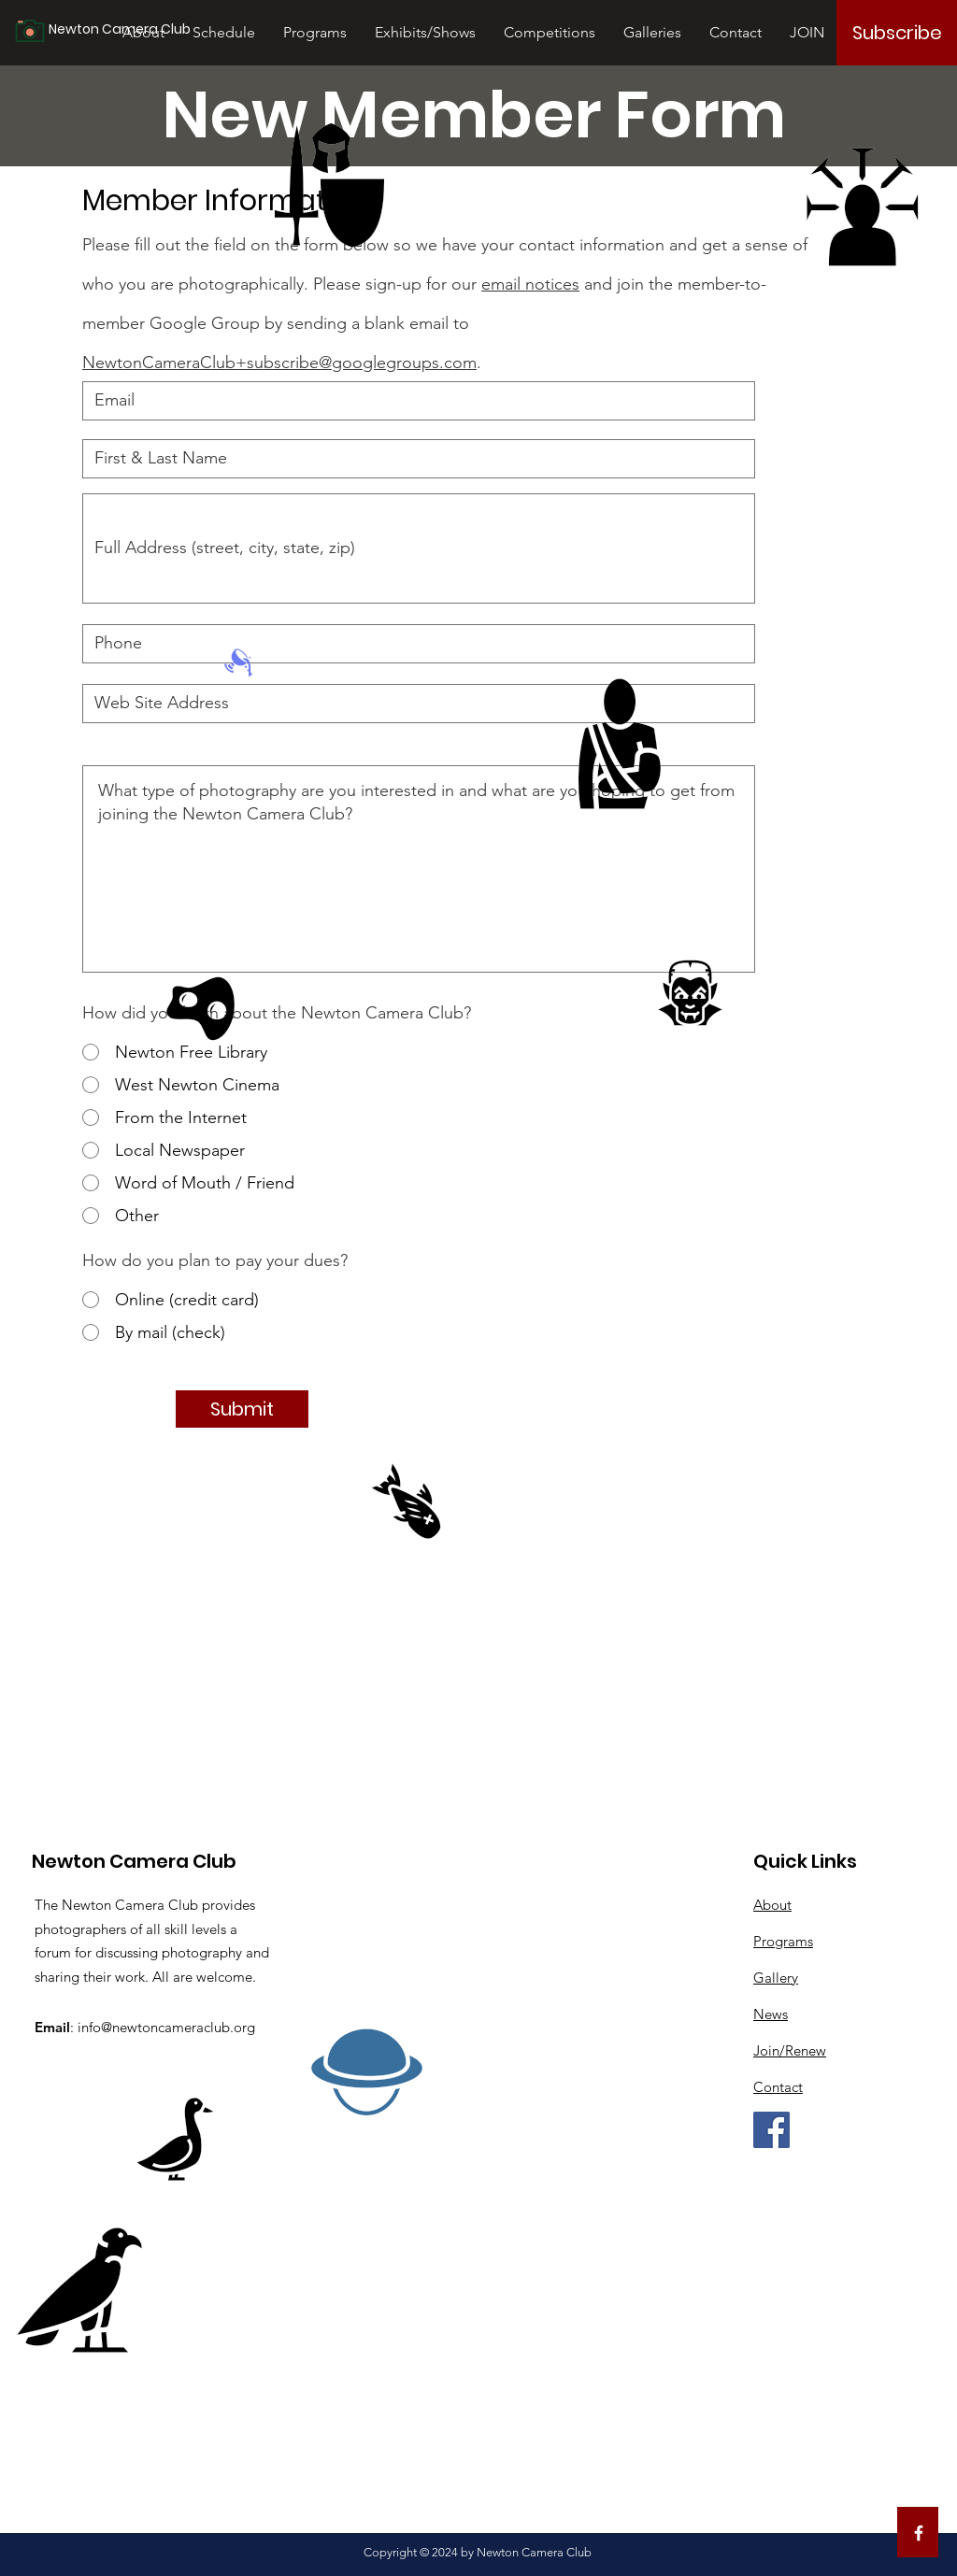 The image size is (957, 2576). What do you see at coordinates (862, 206) in the screenshot?
I see `indicates a headache or migraine condition` at bounding box center [862, 206].